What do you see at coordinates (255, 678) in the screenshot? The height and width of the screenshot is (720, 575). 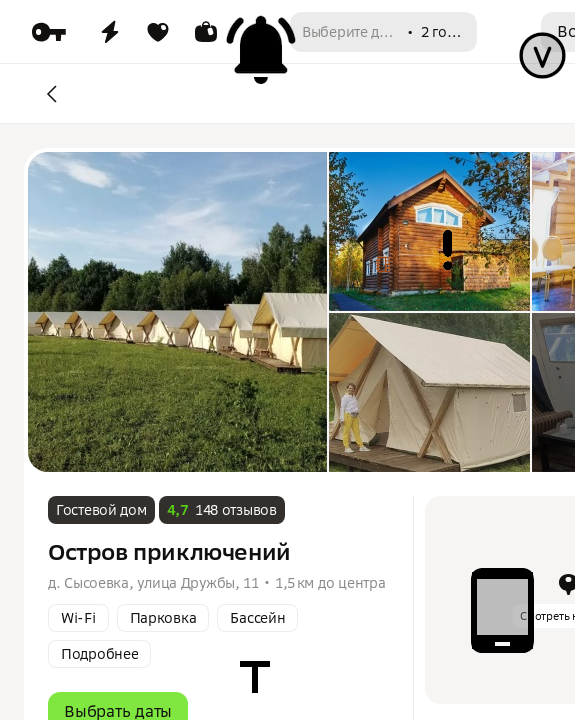 I see `add a title or heading to your document` at bounding box center [255, 678].